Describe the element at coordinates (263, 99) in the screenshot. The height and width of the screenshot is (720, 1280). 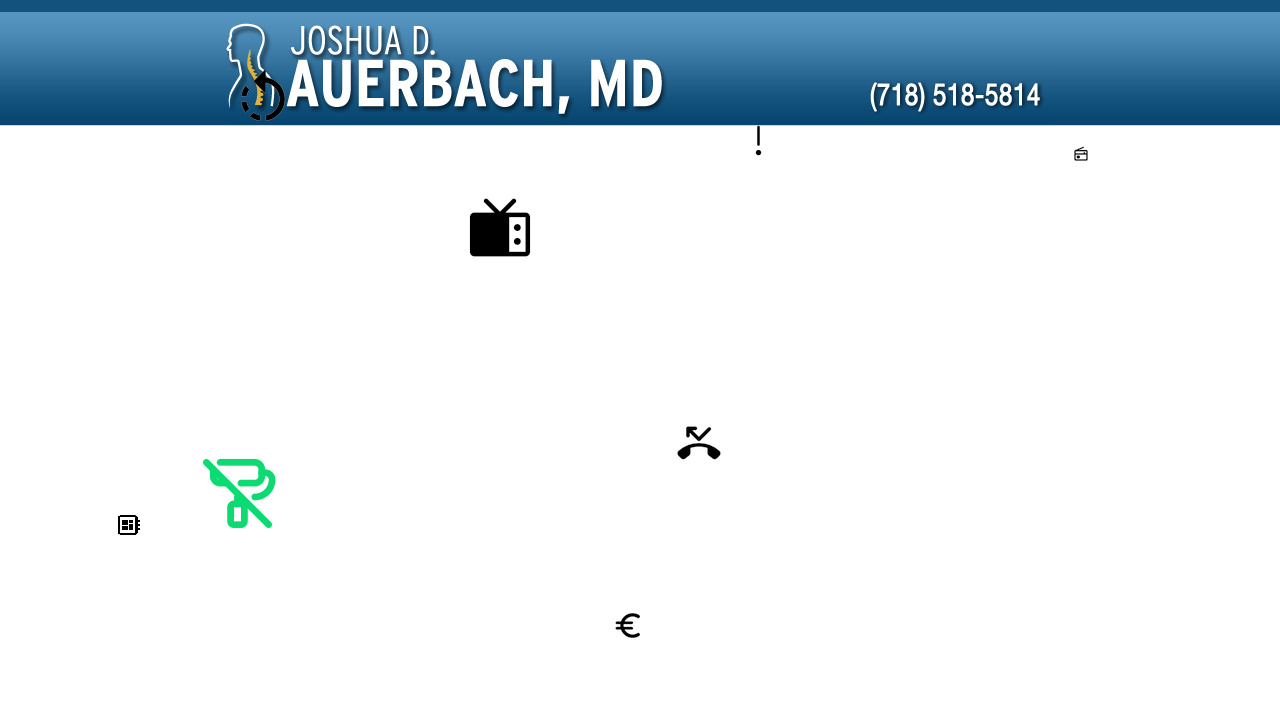
I see `rotate image counterclockwise` at that location.